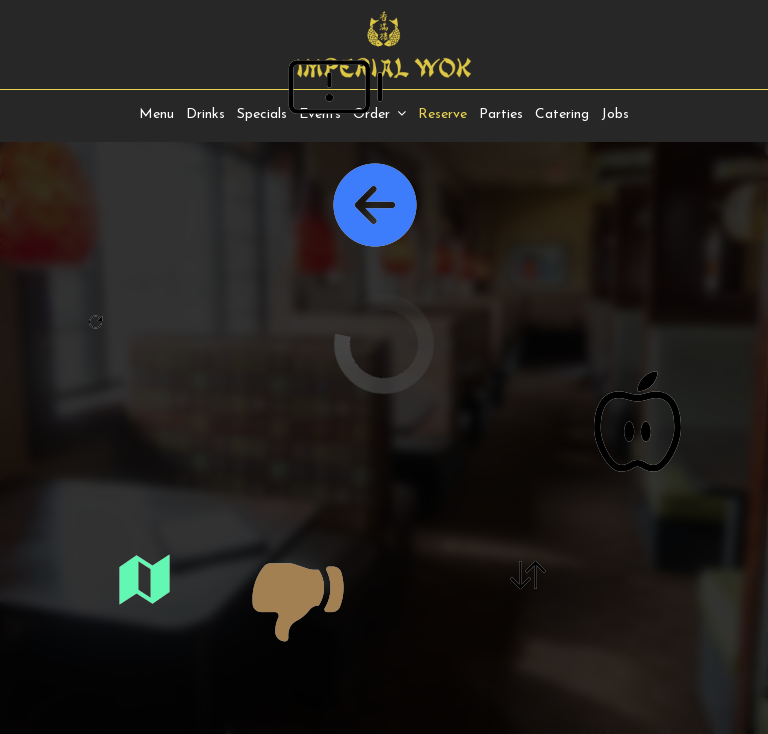 This screenshot has height=734, width=768. I want to click on swap or reorder items vertically, so click(528, 575).